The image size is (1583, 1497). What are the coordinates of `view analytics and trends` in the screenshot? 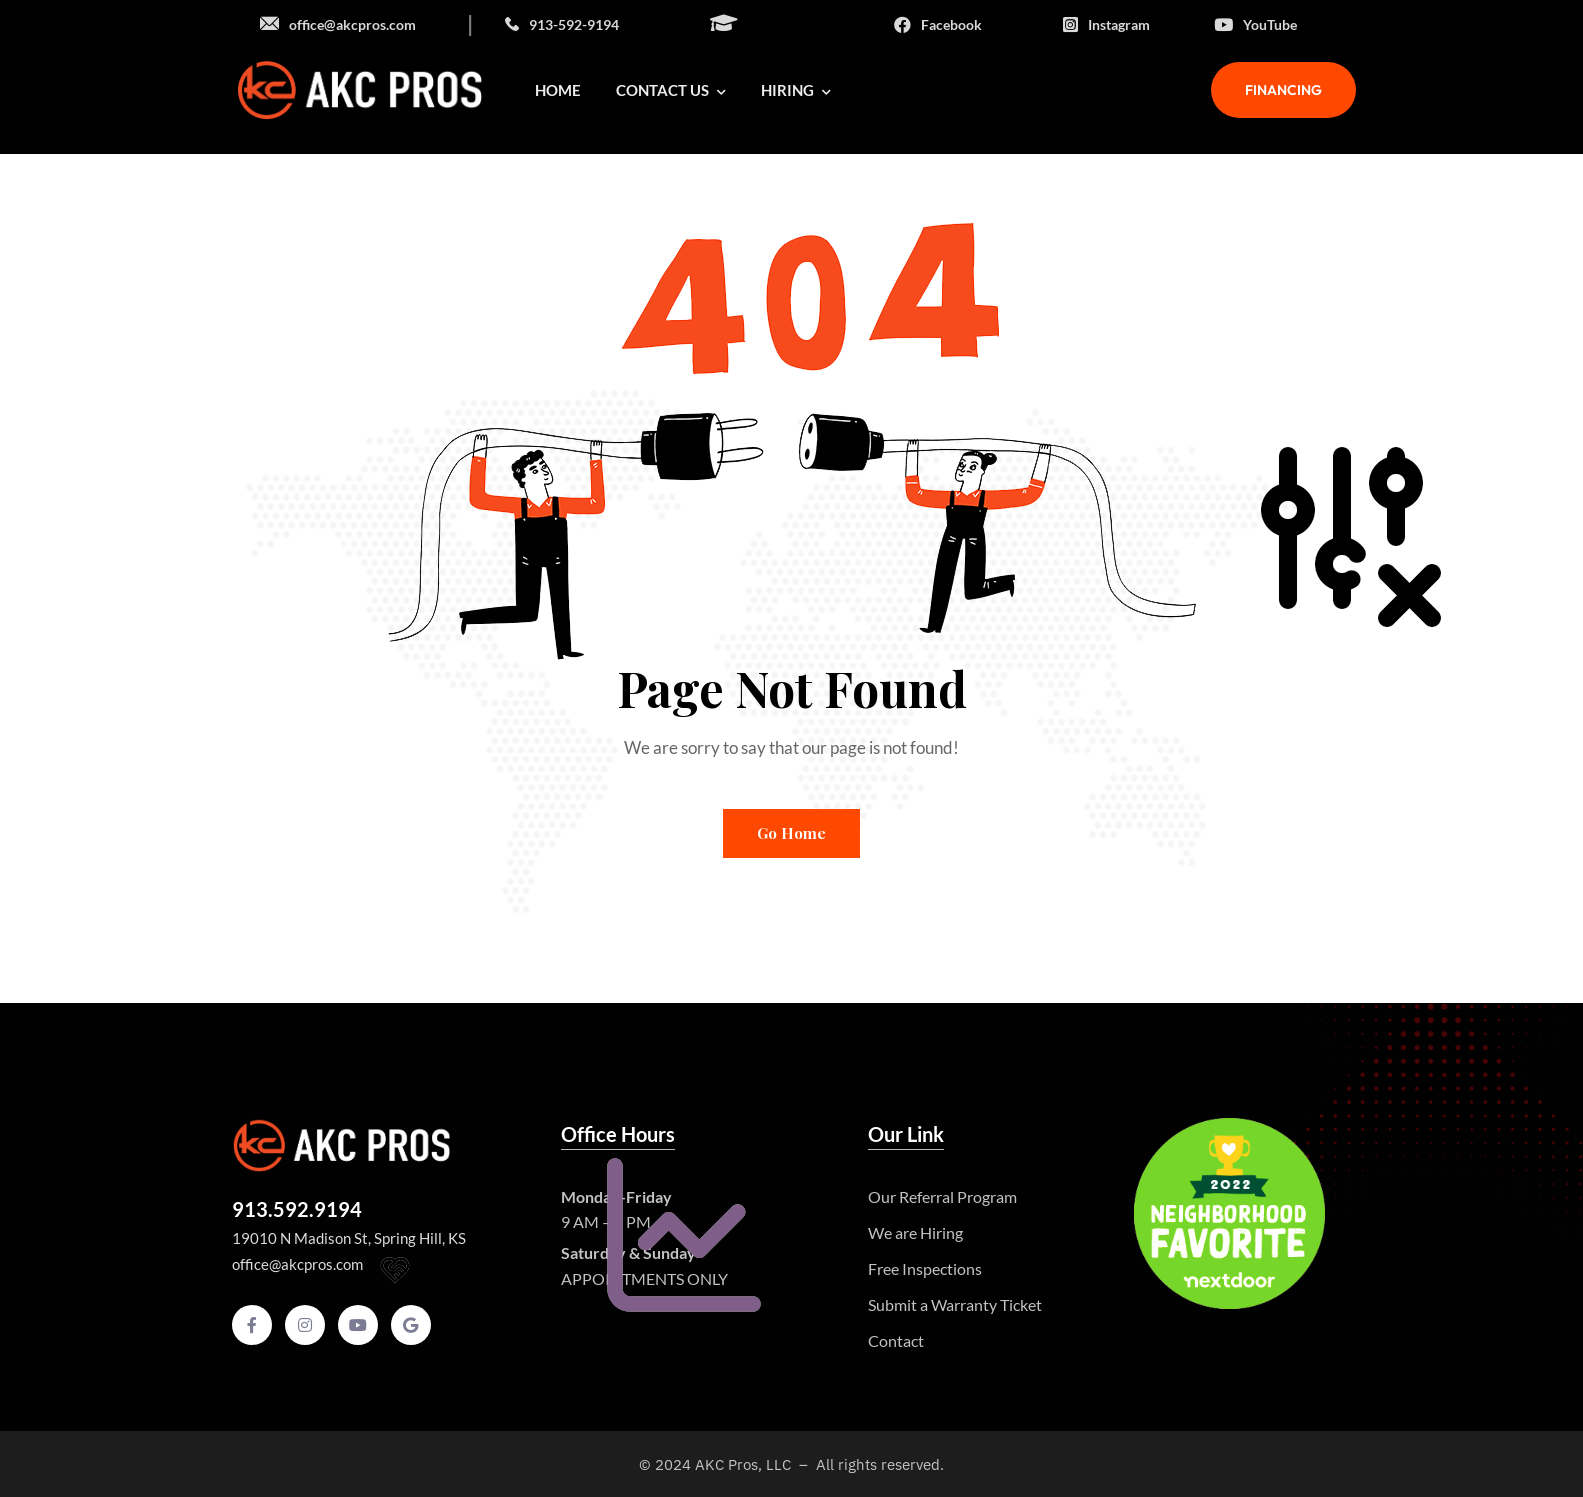 It's located at (684, 1235).